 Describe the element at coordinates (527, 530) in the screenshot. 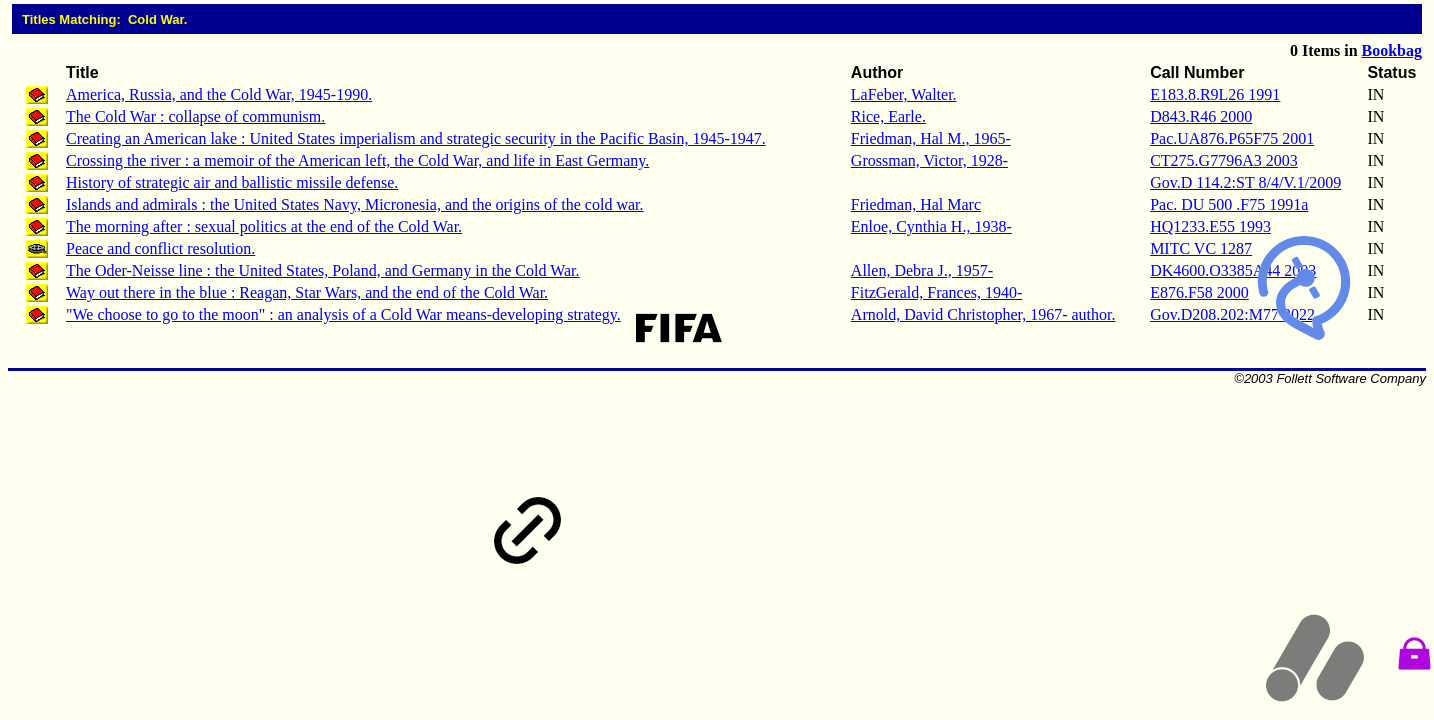

I see `insert or add a hyperlink` at that location.